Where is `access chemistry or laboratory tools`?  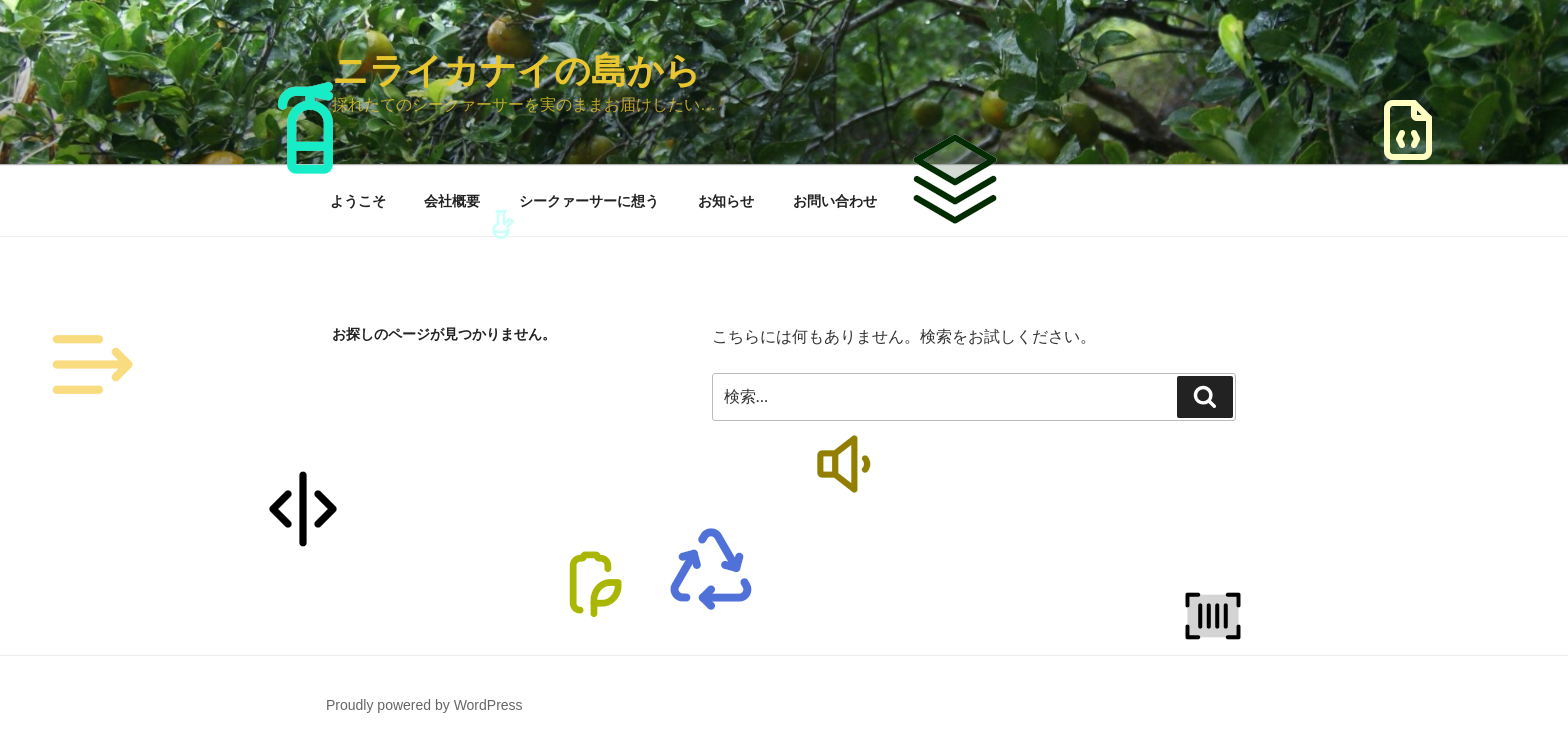 access chemistry or laboratory tools is located at coordinates (502, 224).